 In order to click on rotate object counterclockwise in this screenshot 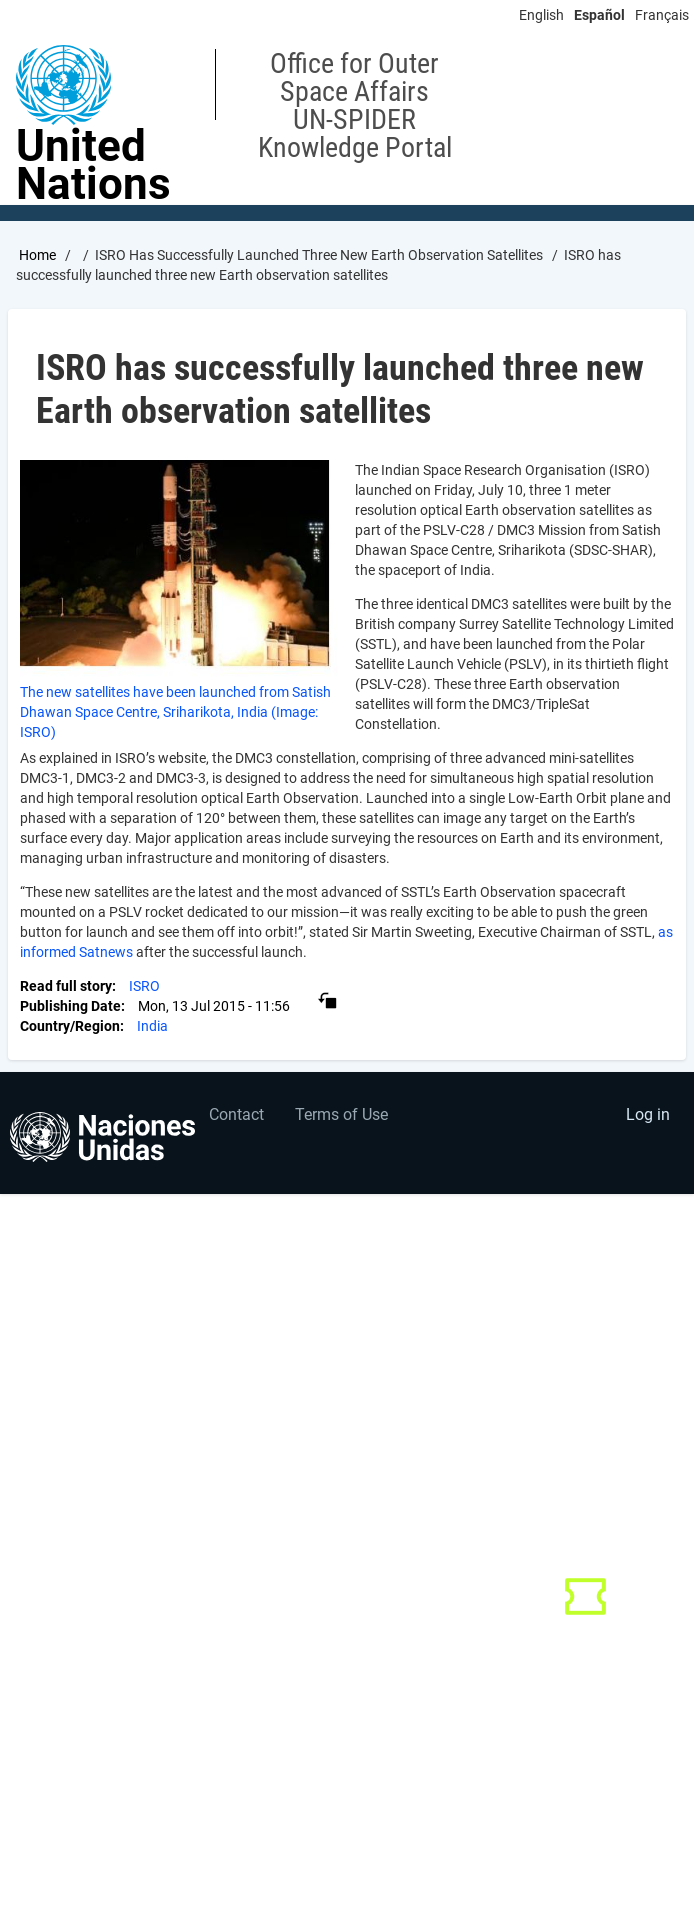, I will do `click(327, 1000)`.